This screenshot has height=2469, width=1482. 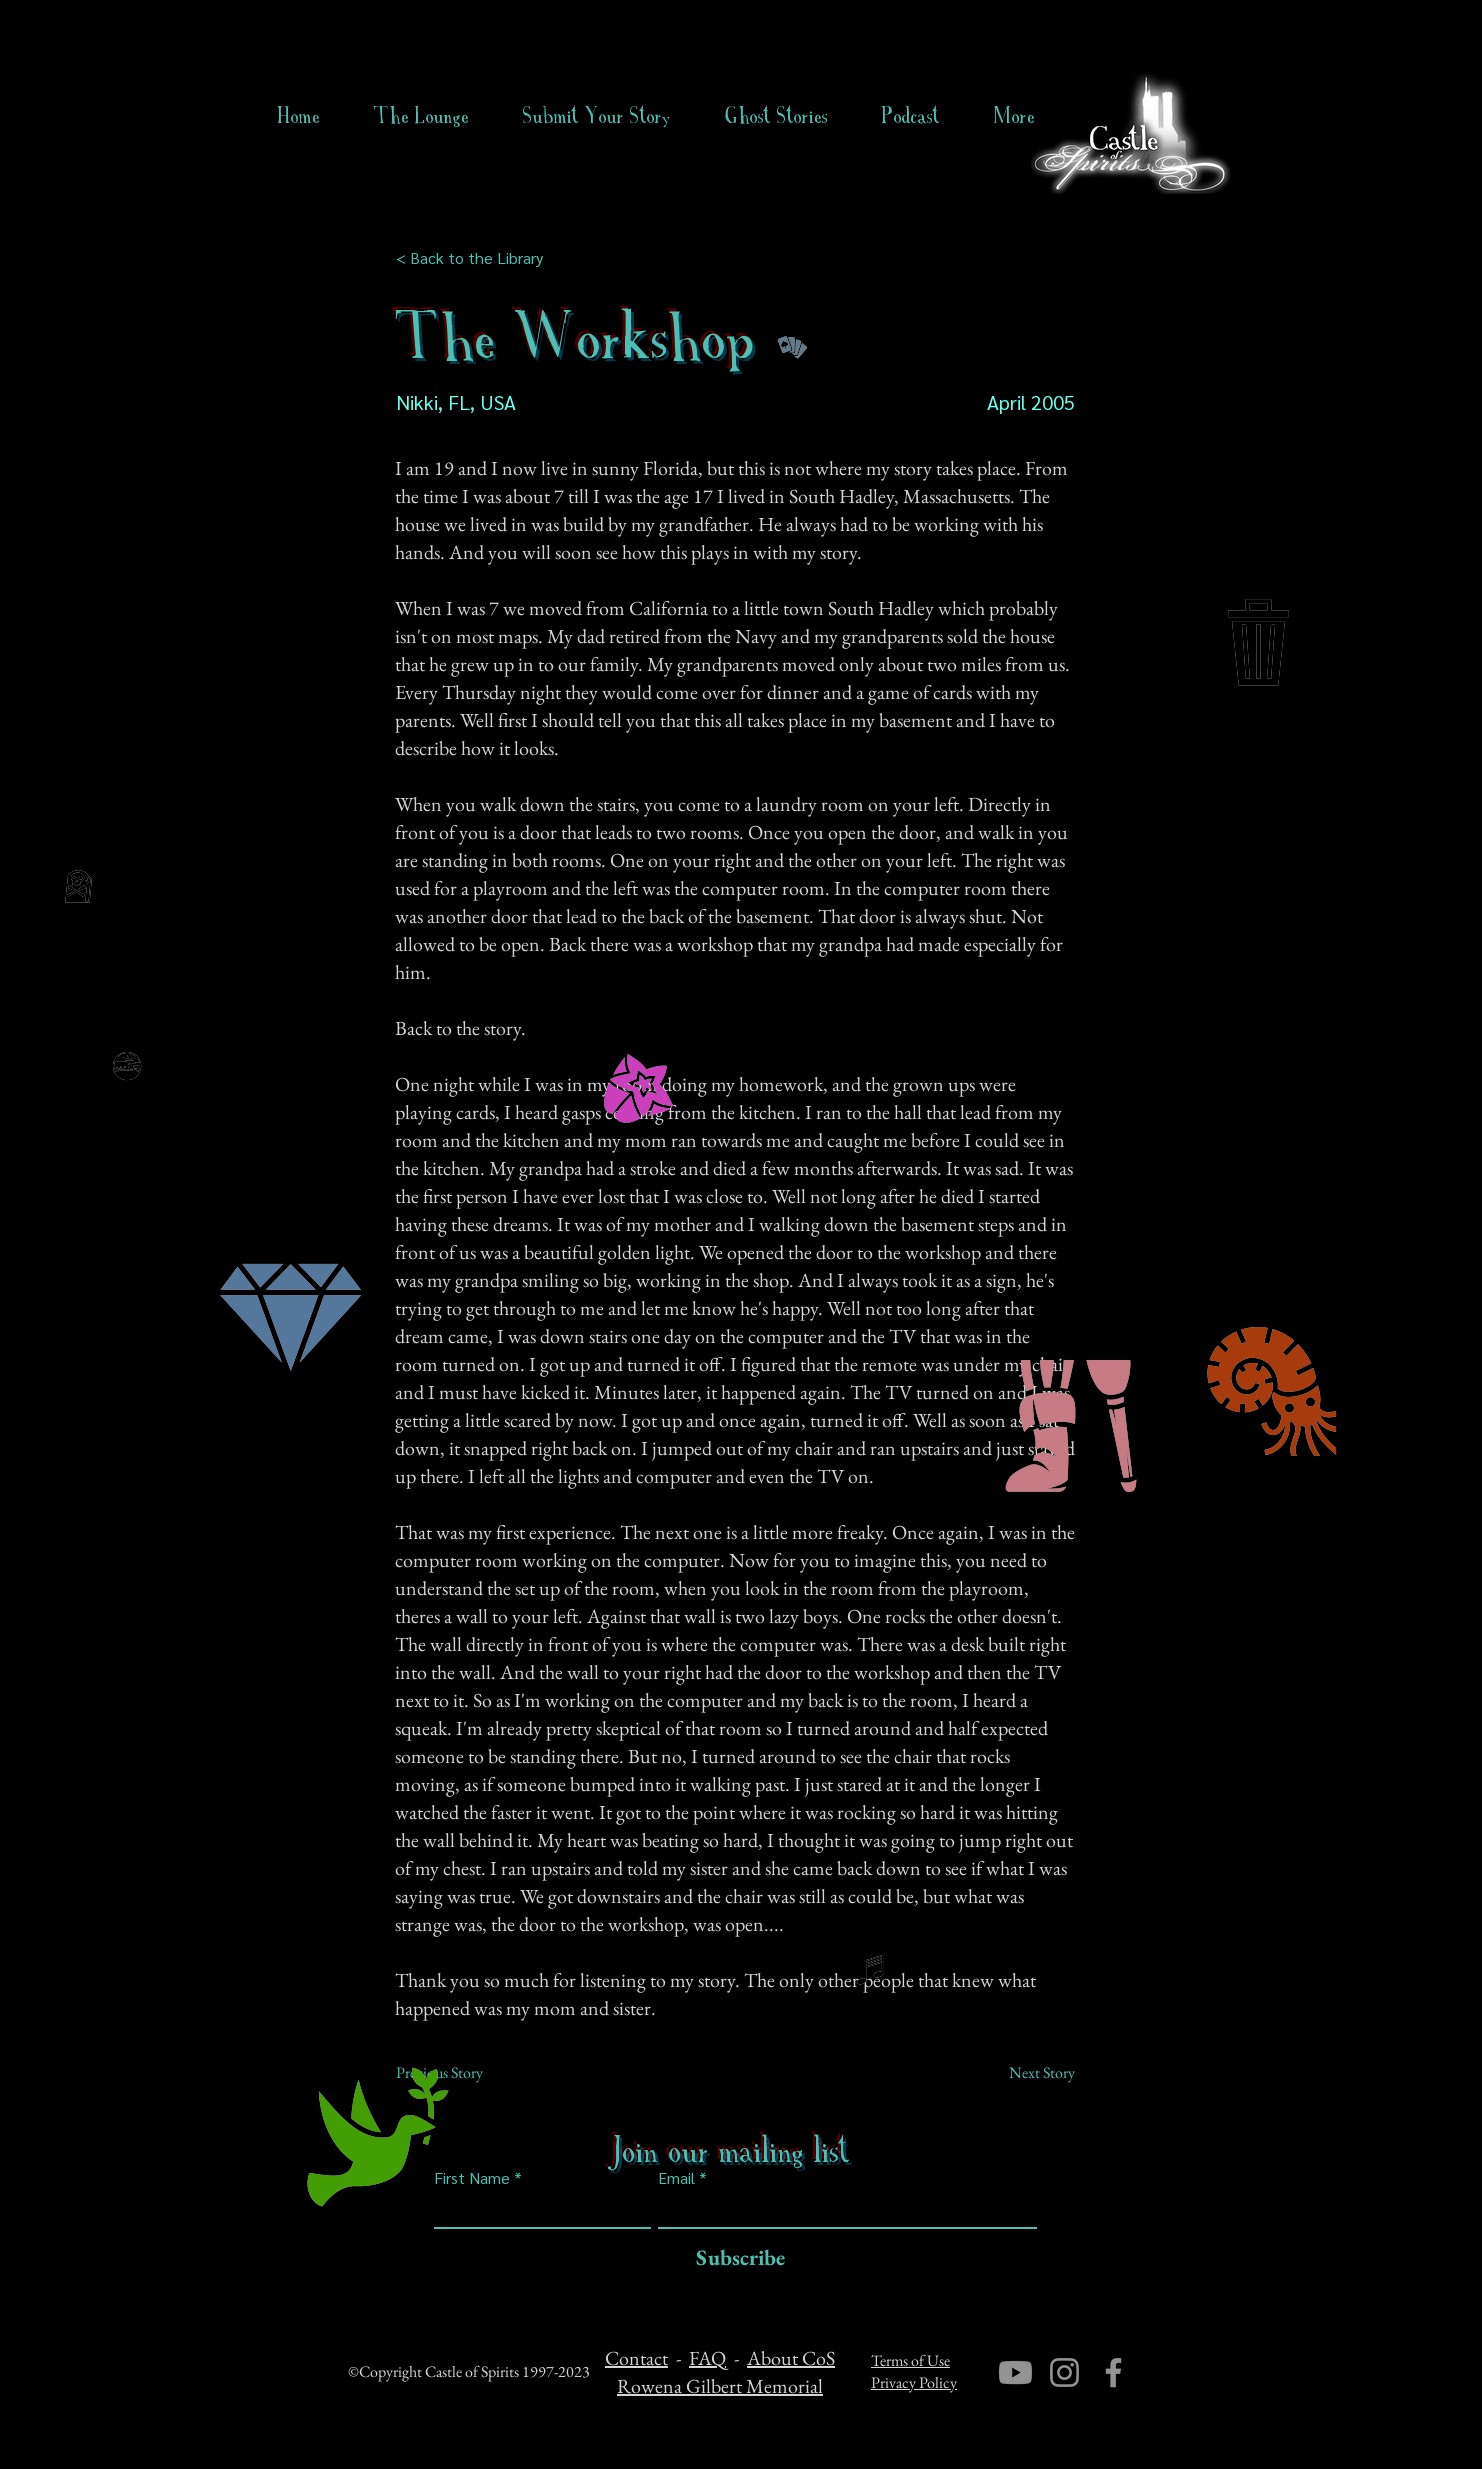 I want to click on star fruit or carambola item in a game inventory, so click(x=638, y=1089).